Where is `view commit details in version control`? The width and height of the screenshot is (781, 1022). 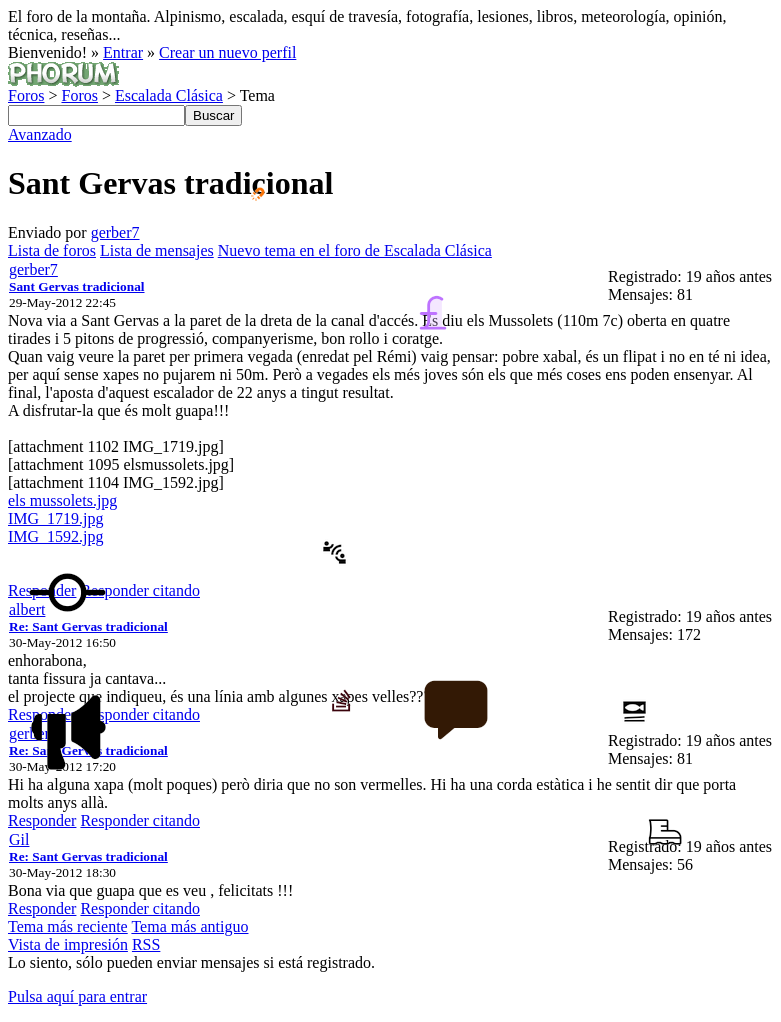 view commit details in version control is located at coordinates (67, 592).